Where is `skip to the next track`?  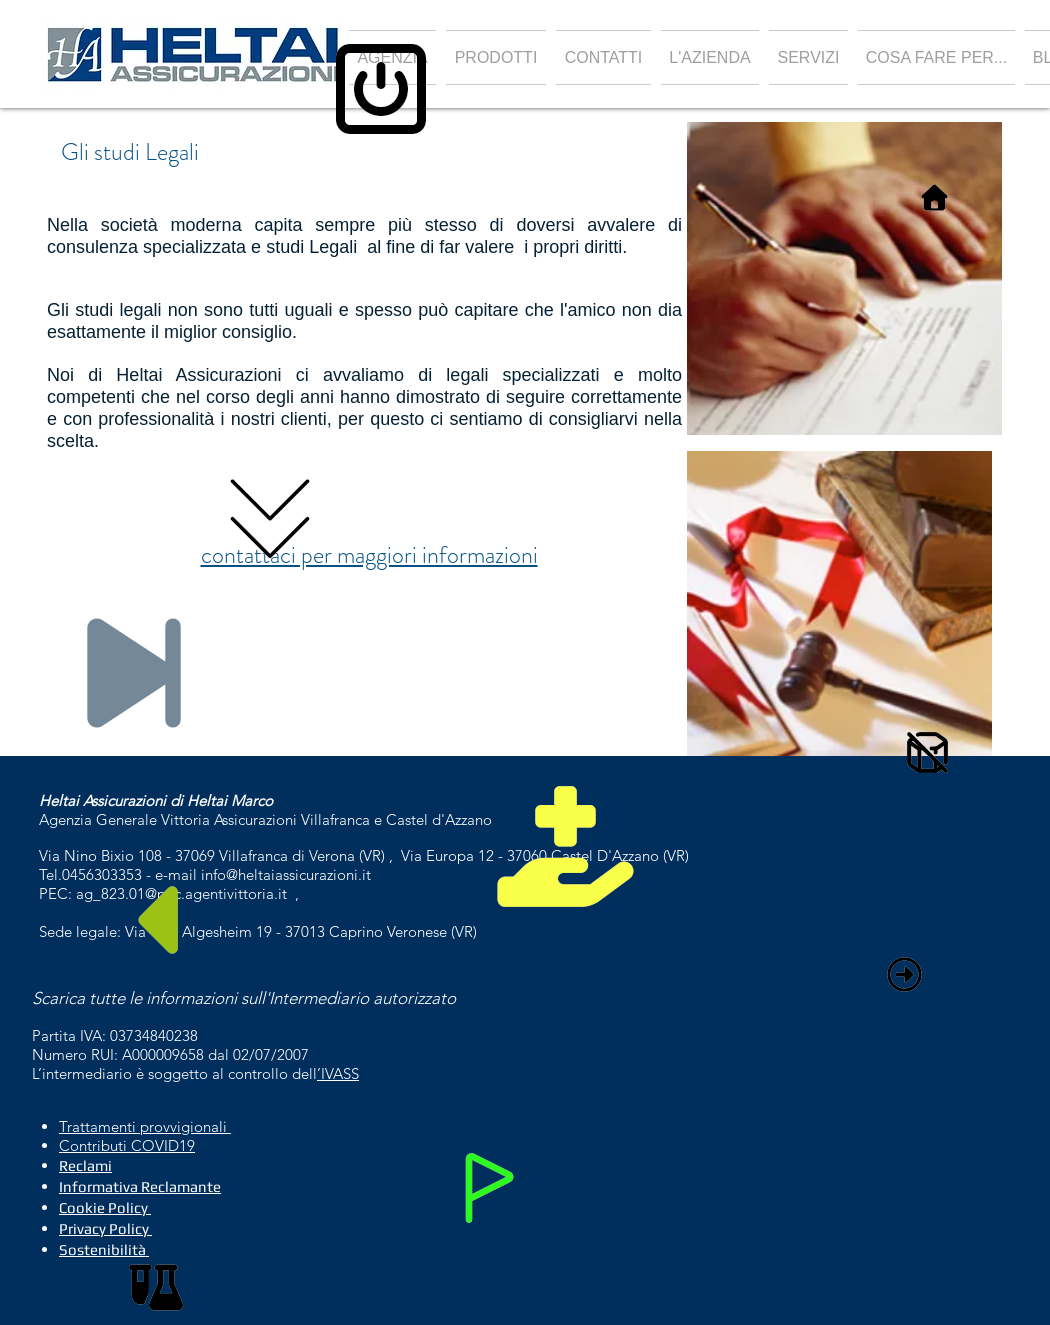 skip to the next track is located at coordinates (134, 673).